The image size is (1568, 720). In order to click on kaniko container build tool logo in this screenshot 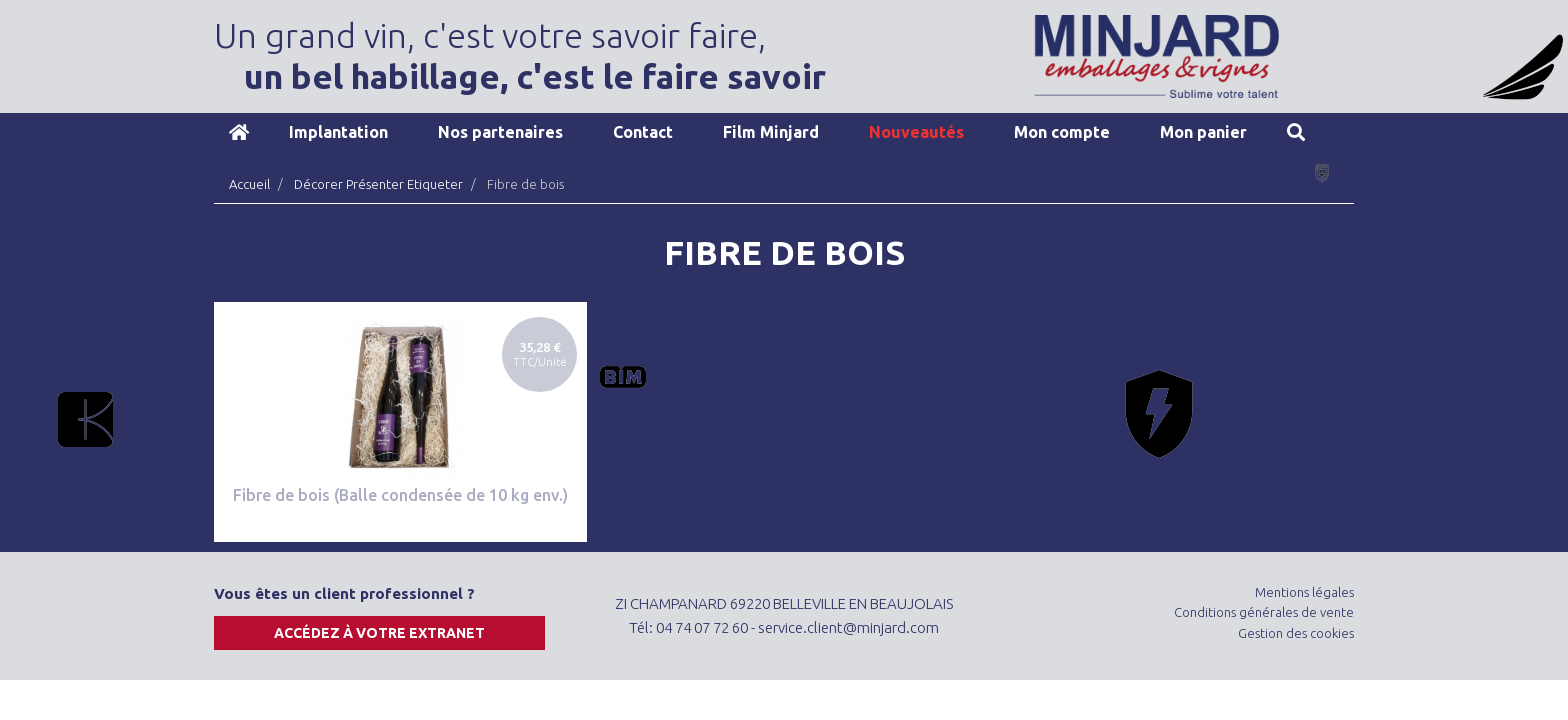, I will do `click(85, 419)`.